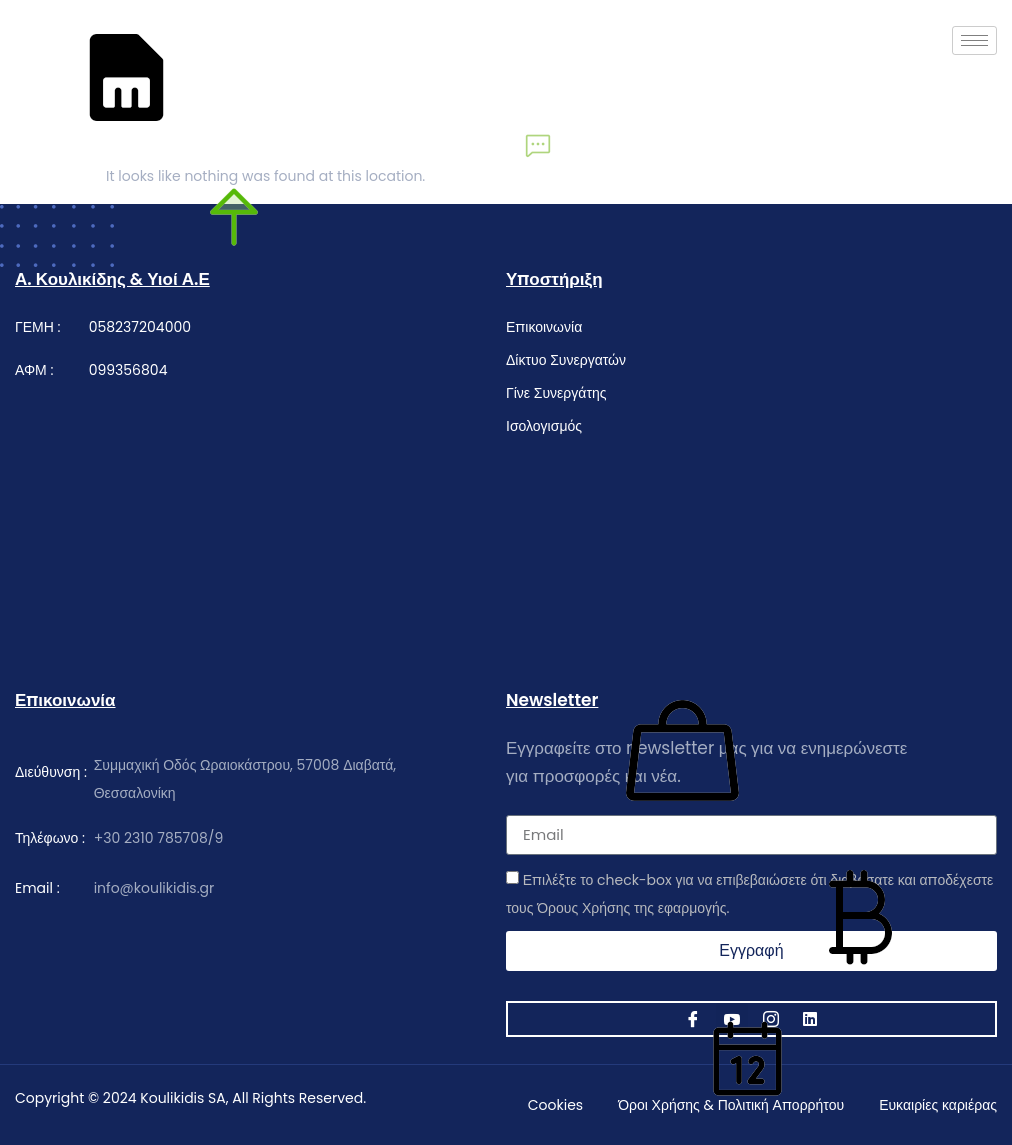 This screenshot has width=1012, height=1145. Describe the element at coordinates (234, 217) in the screenshot. I see `scroll to top of page` at that location.